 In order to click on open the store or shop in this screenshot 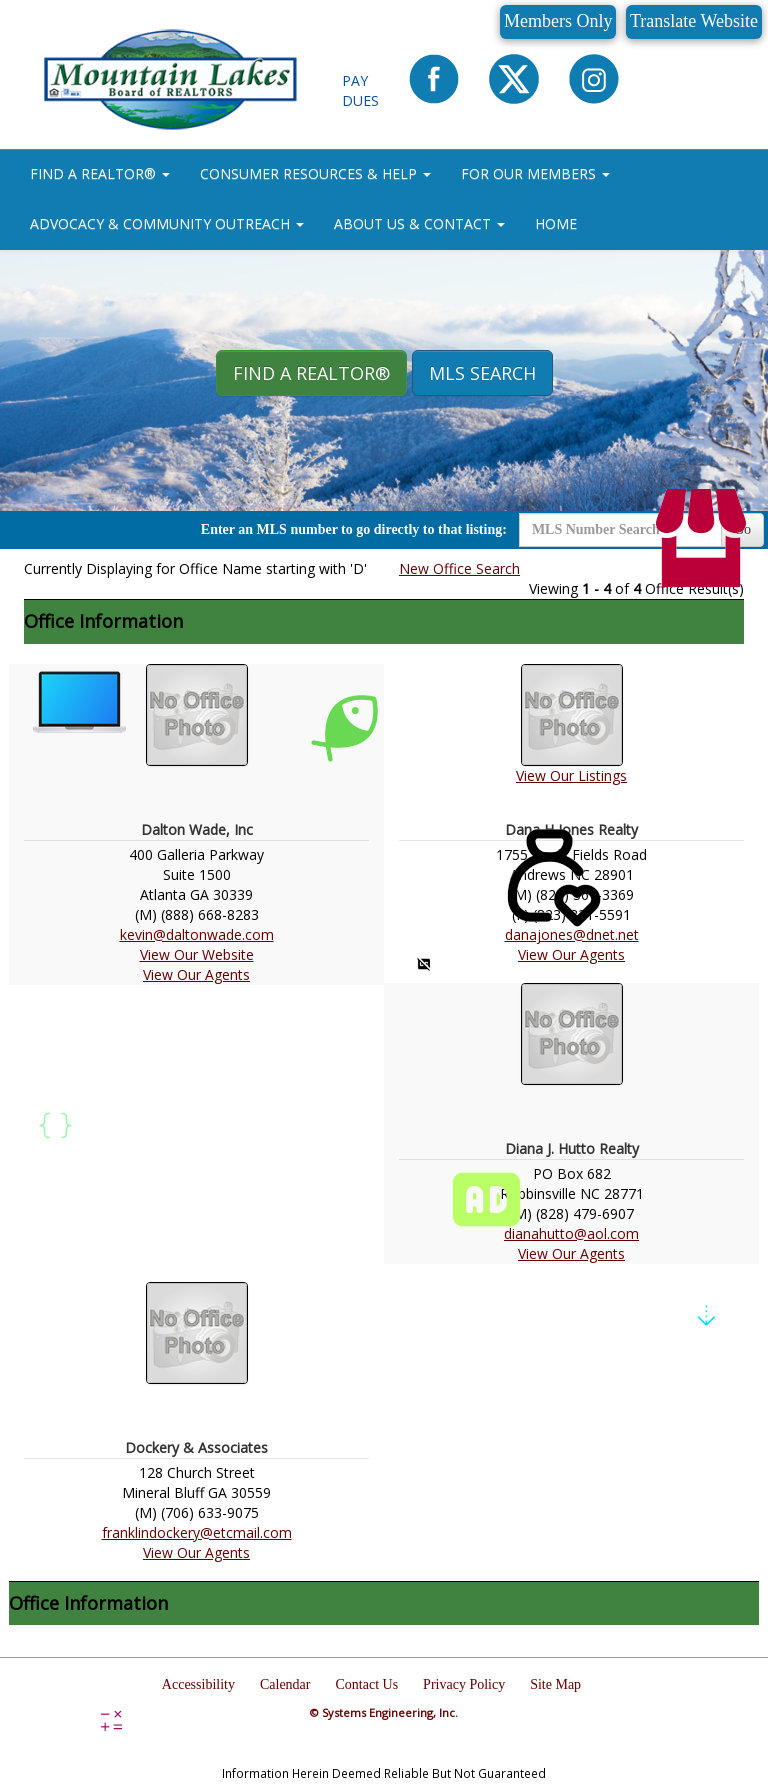, I will do `click(701, 538)`.